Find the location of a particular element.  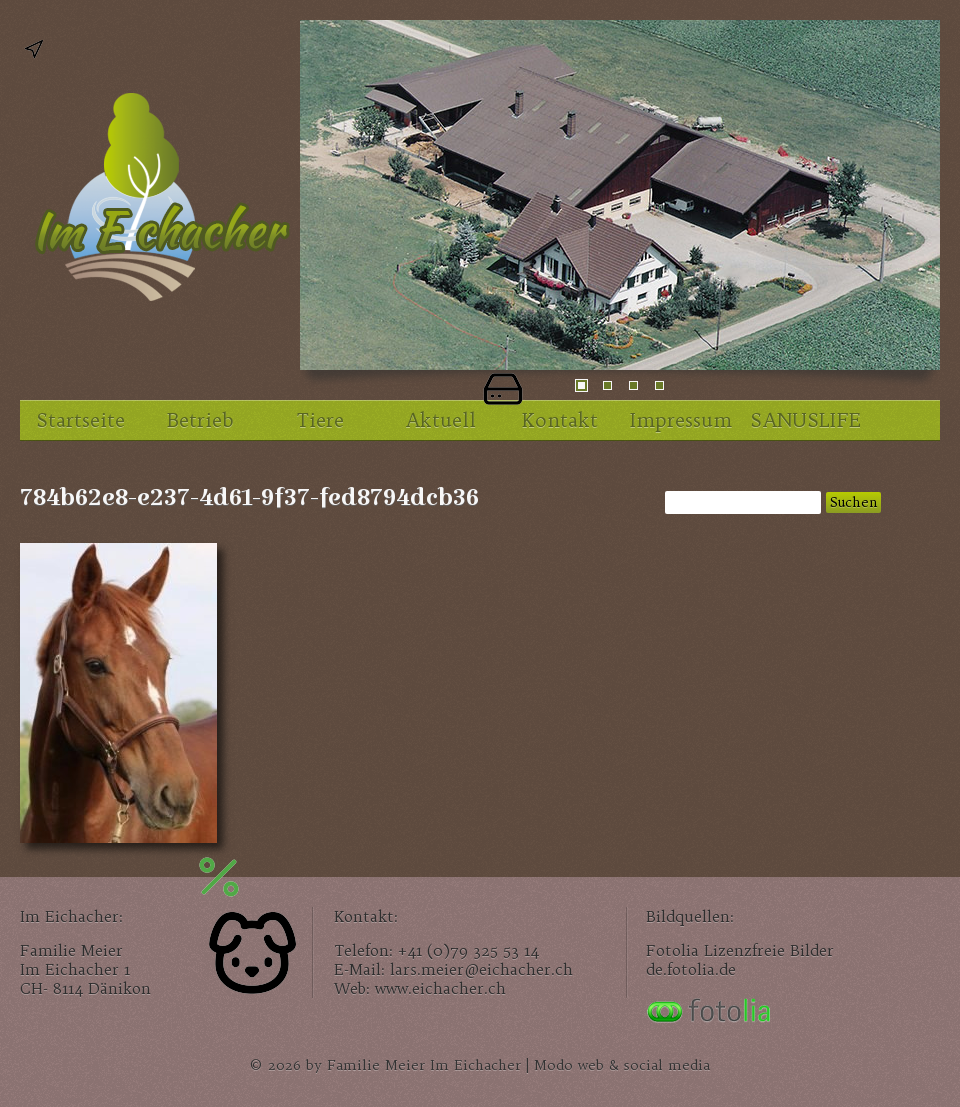

access pet-related features or settings is located at coordinates (252, 953).